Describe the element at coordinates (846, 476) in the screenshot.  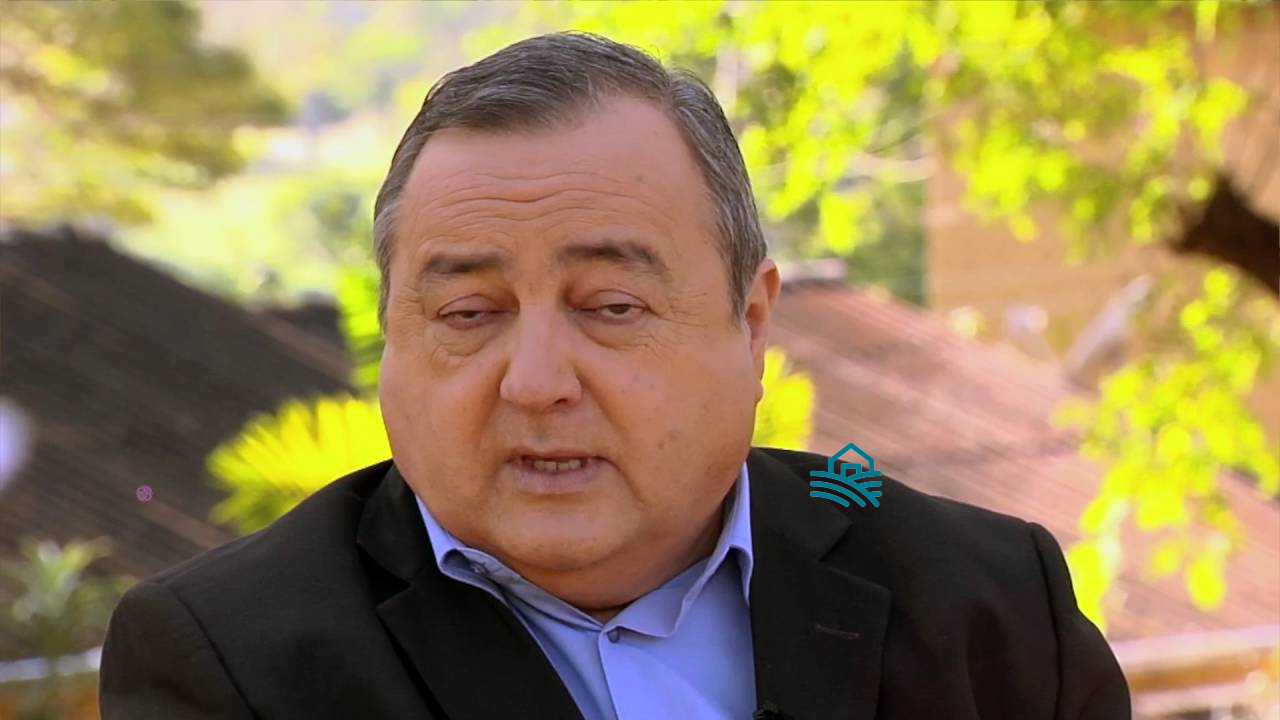
I see `access farm or agricultural features` at that location.